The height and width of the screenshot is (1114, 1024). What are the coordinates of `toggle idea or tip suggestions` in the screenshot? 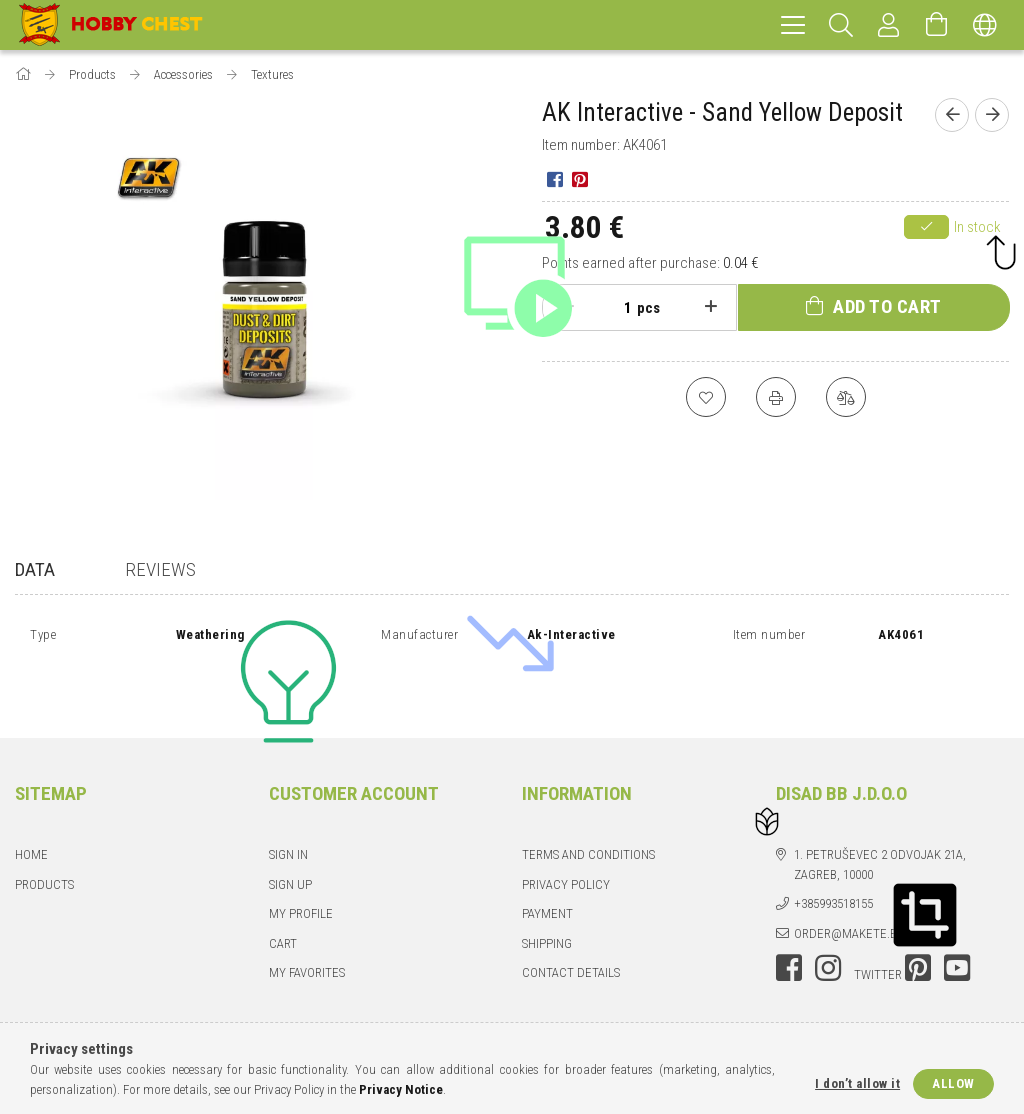 It's located at (288, 681).